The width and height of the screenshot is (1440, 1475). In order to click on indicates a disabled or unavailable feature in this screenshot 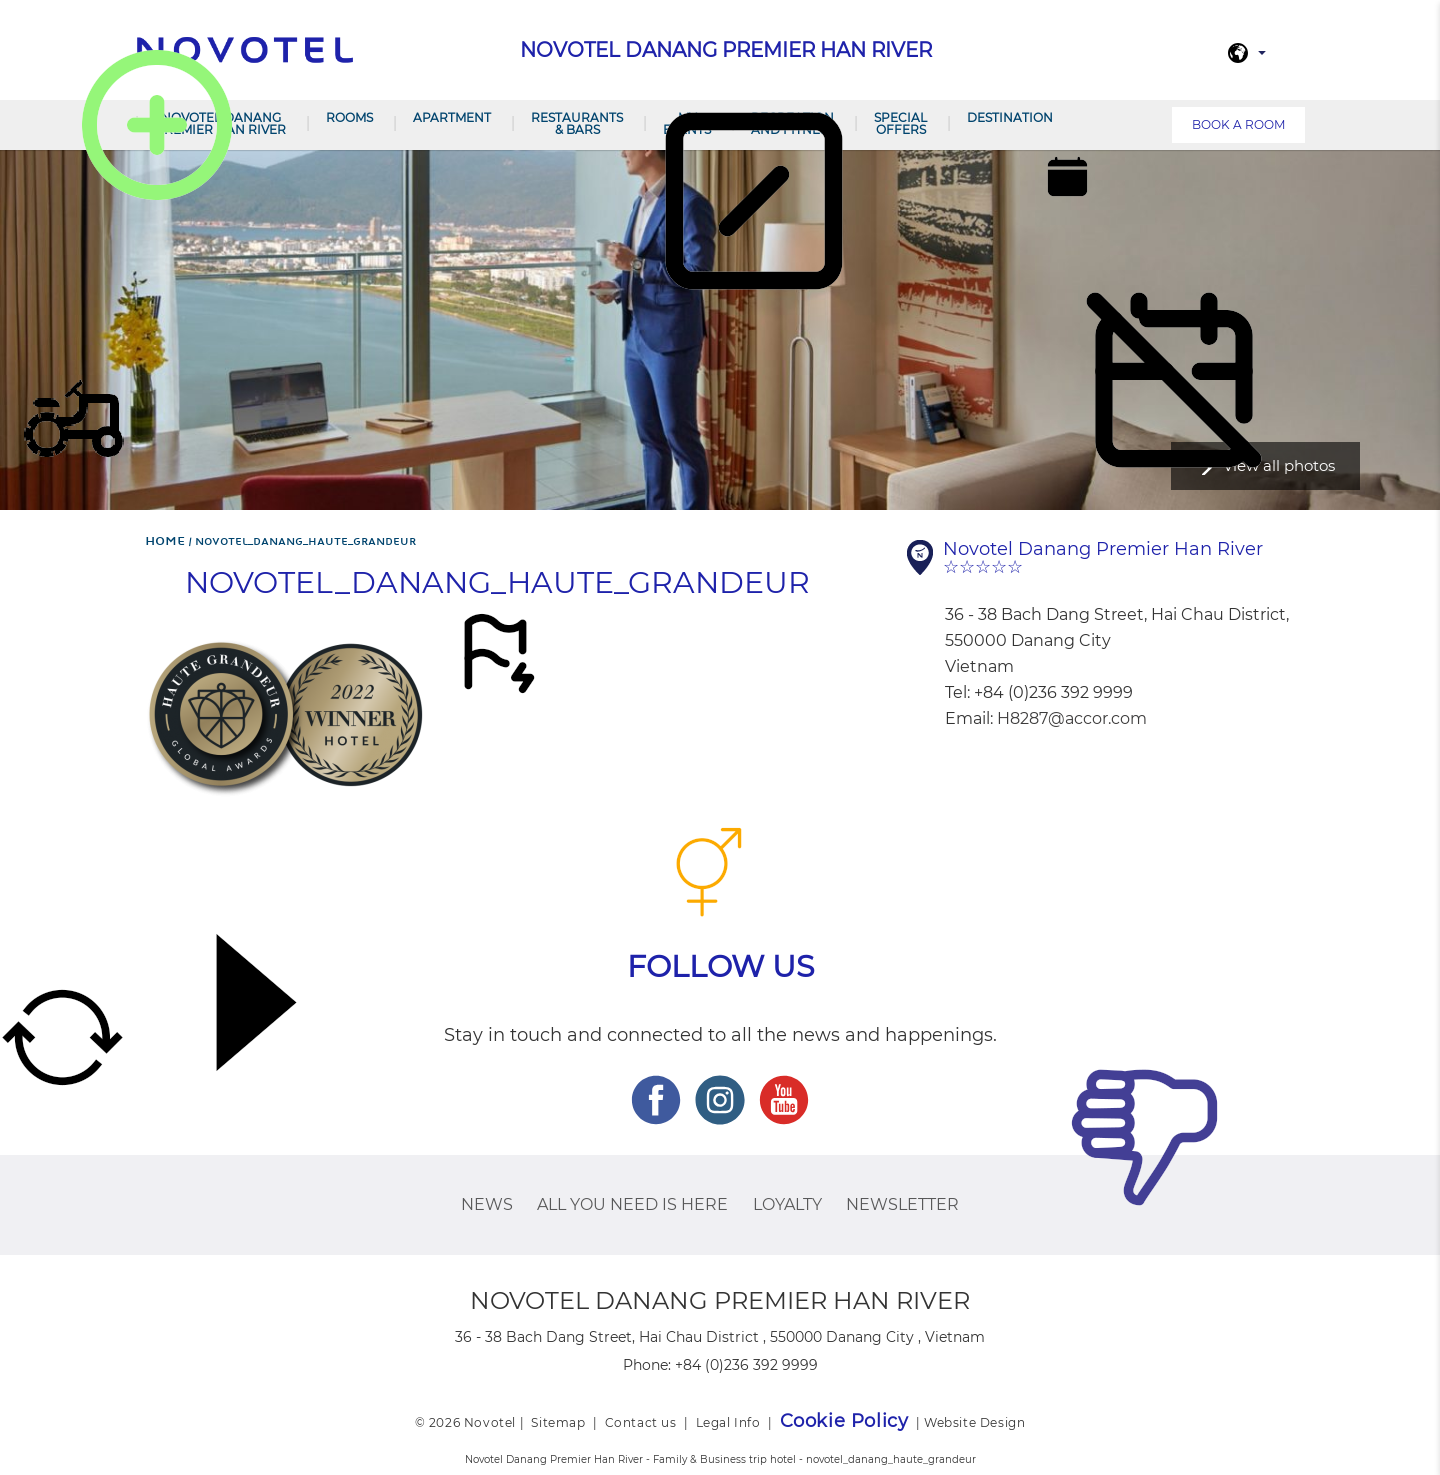, I will do `click(754, 201)`.